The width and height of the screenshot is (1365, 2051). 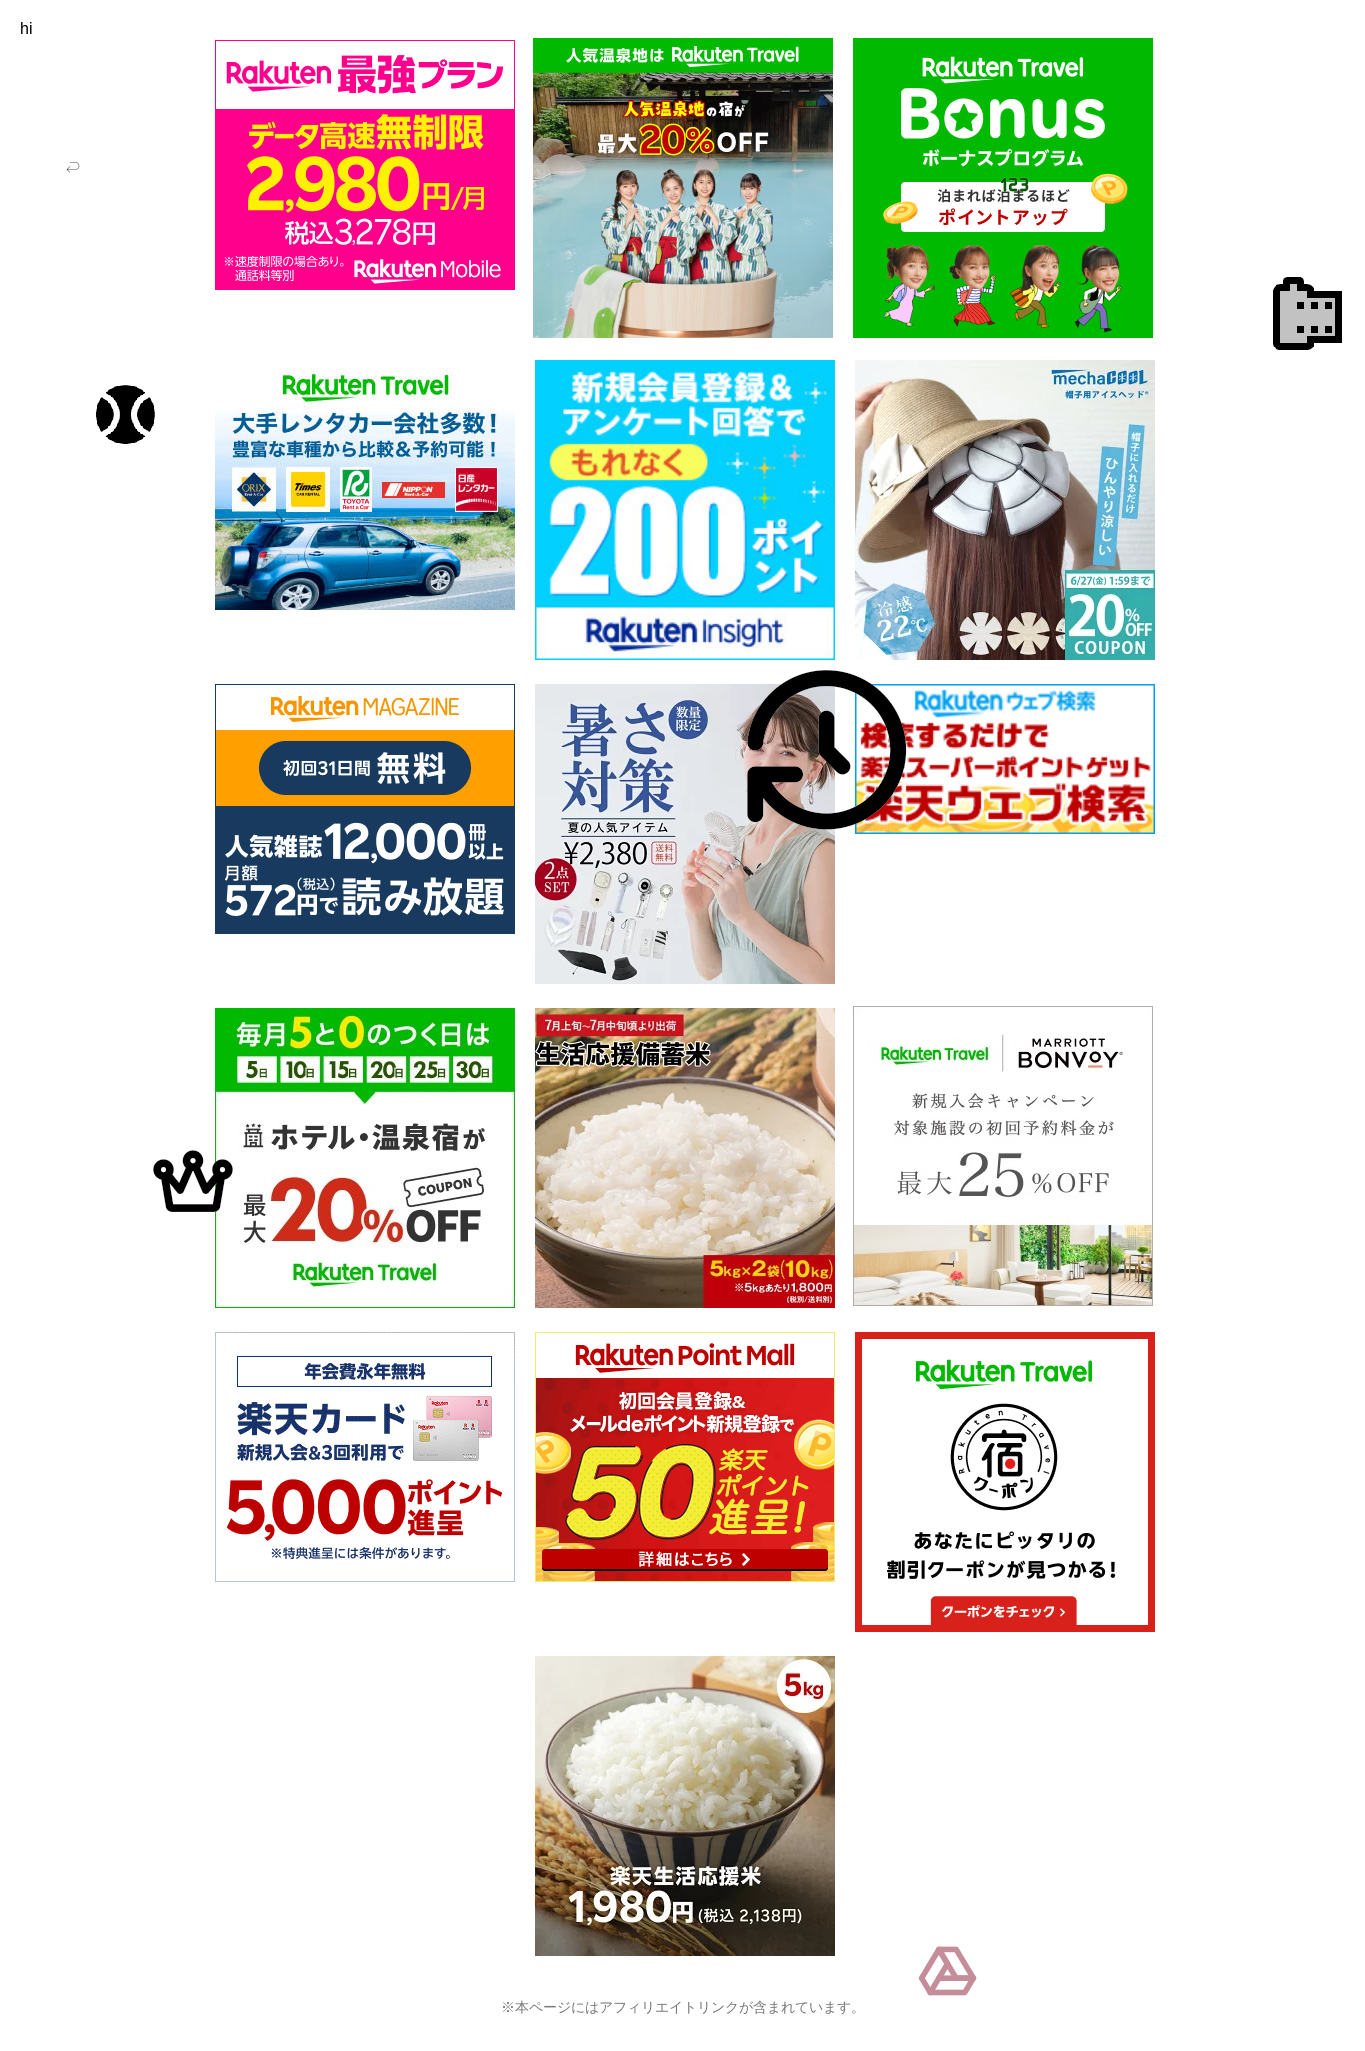 I want to click on switch to numeric input mode, so click(x=1014, y=184).